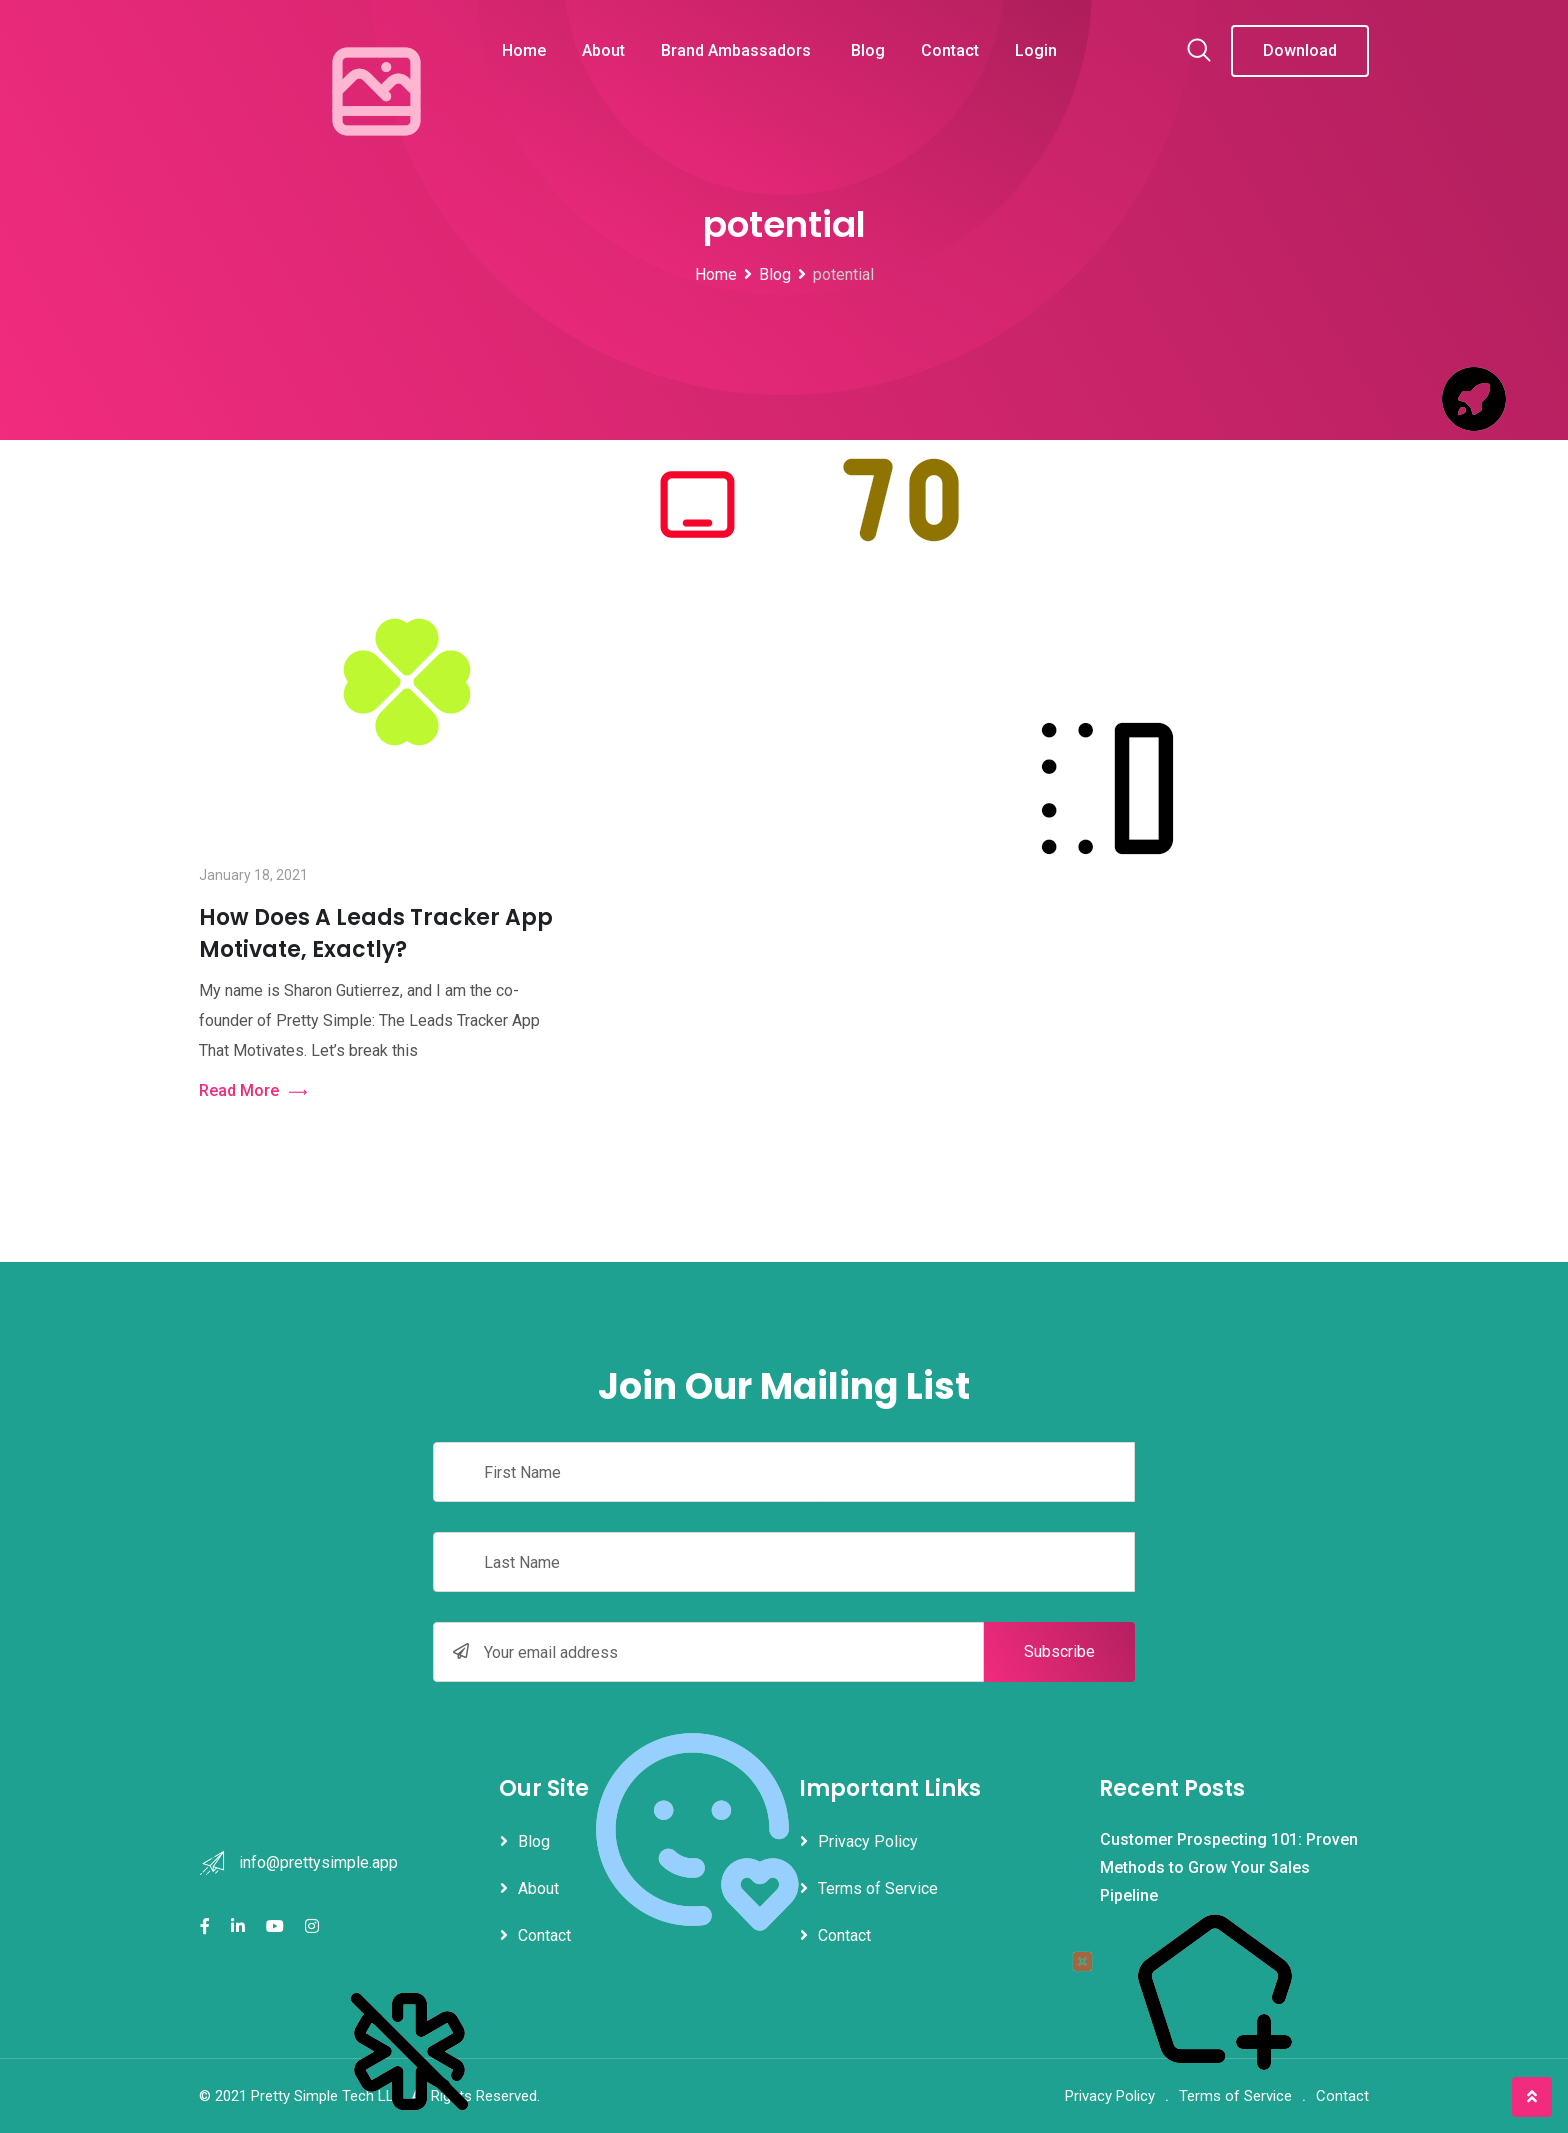 This screenshot has width=1568, height=2133. What do you see at coordinates (692, 1829) in the screenshot?
I see `react with love or affection` at bounding box center [692, 1829].